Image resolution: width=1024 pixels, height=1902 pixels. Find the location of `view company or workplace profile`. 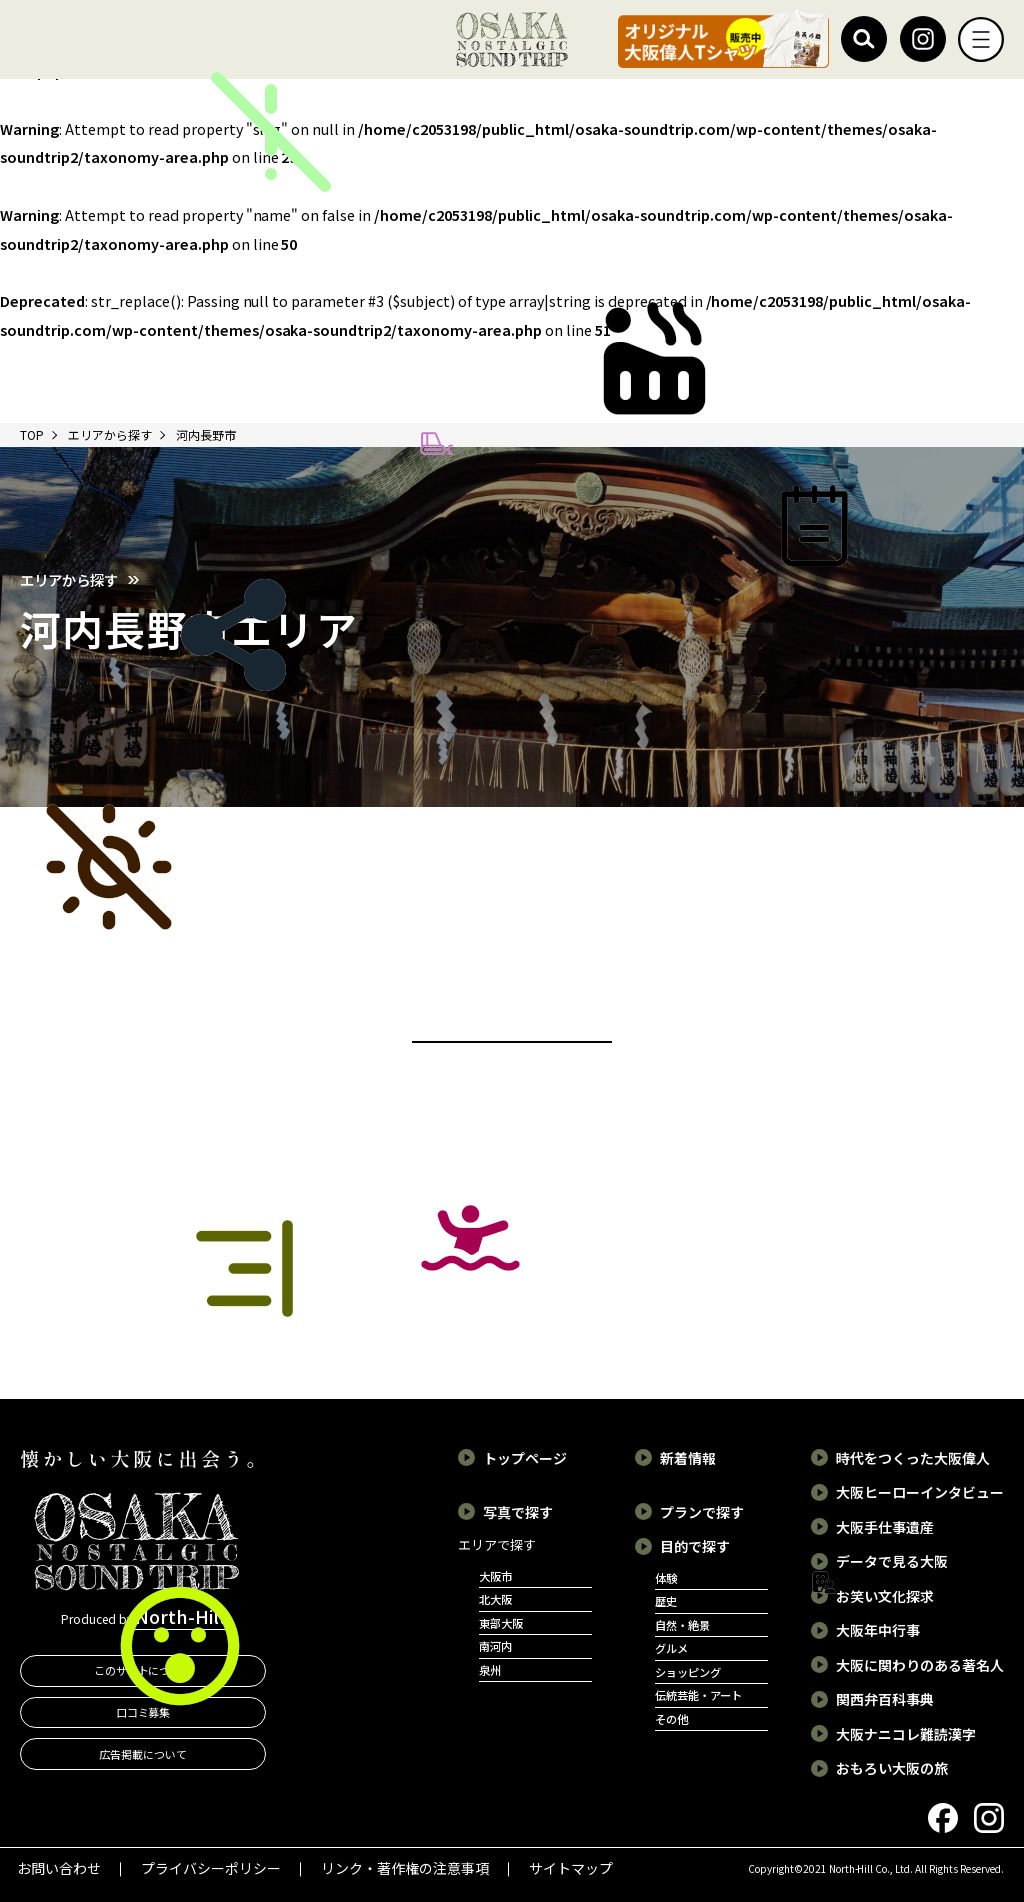

view company or workplace profile is located at coordinates (823, 1582).